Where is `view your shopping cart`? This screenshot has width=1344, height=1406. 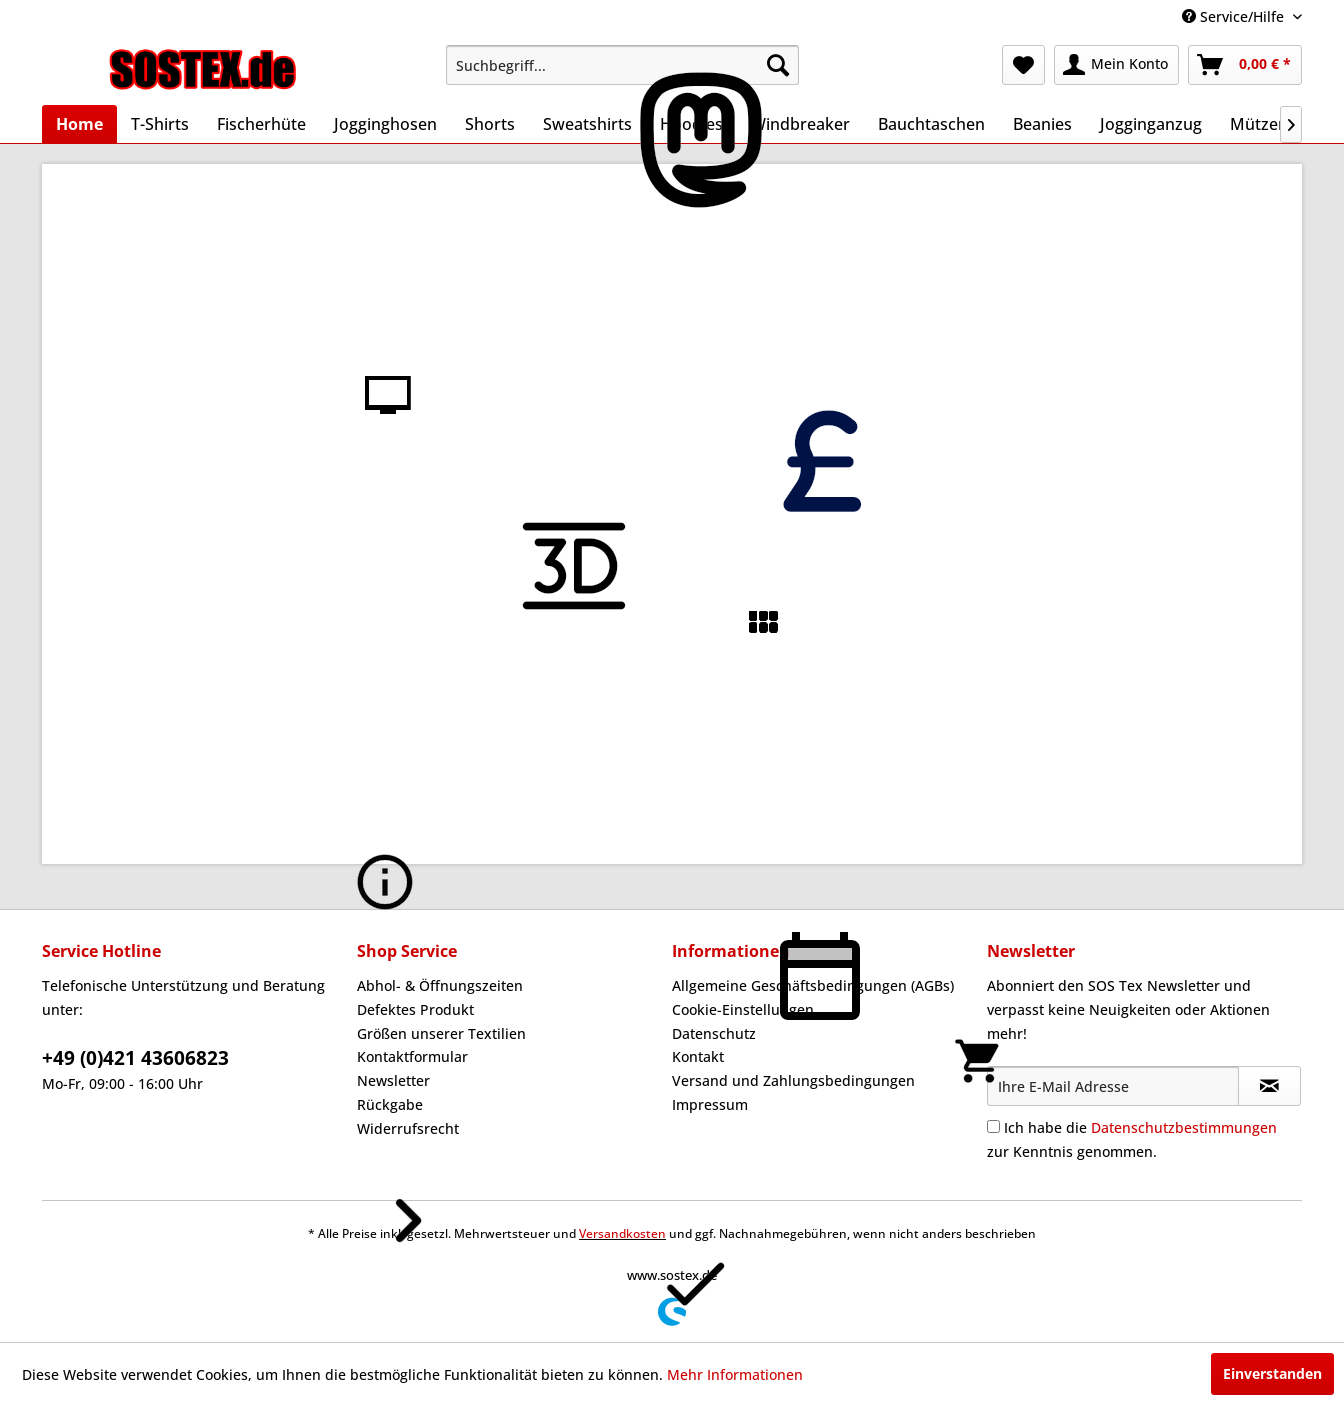 view your shopping cart is located at coordinates (979, 1061).